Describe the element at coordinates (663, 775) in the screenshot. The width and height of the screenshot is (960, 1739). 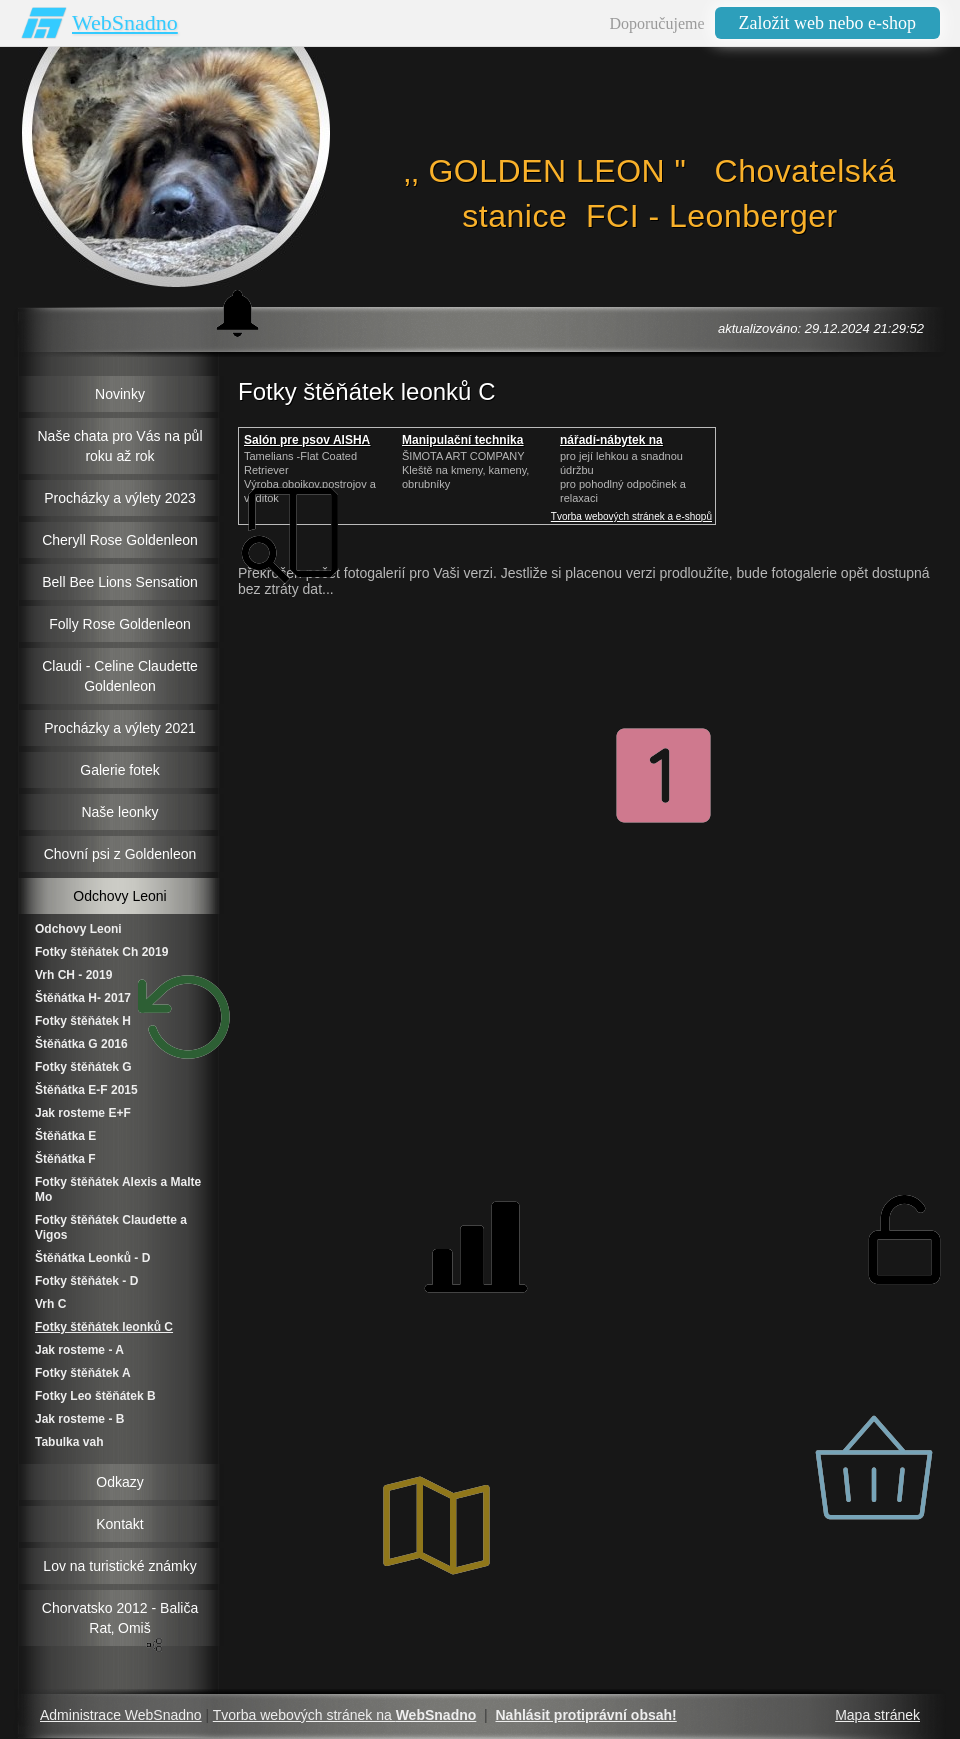
I see `indicates the first step in a sequence or process` at that location.